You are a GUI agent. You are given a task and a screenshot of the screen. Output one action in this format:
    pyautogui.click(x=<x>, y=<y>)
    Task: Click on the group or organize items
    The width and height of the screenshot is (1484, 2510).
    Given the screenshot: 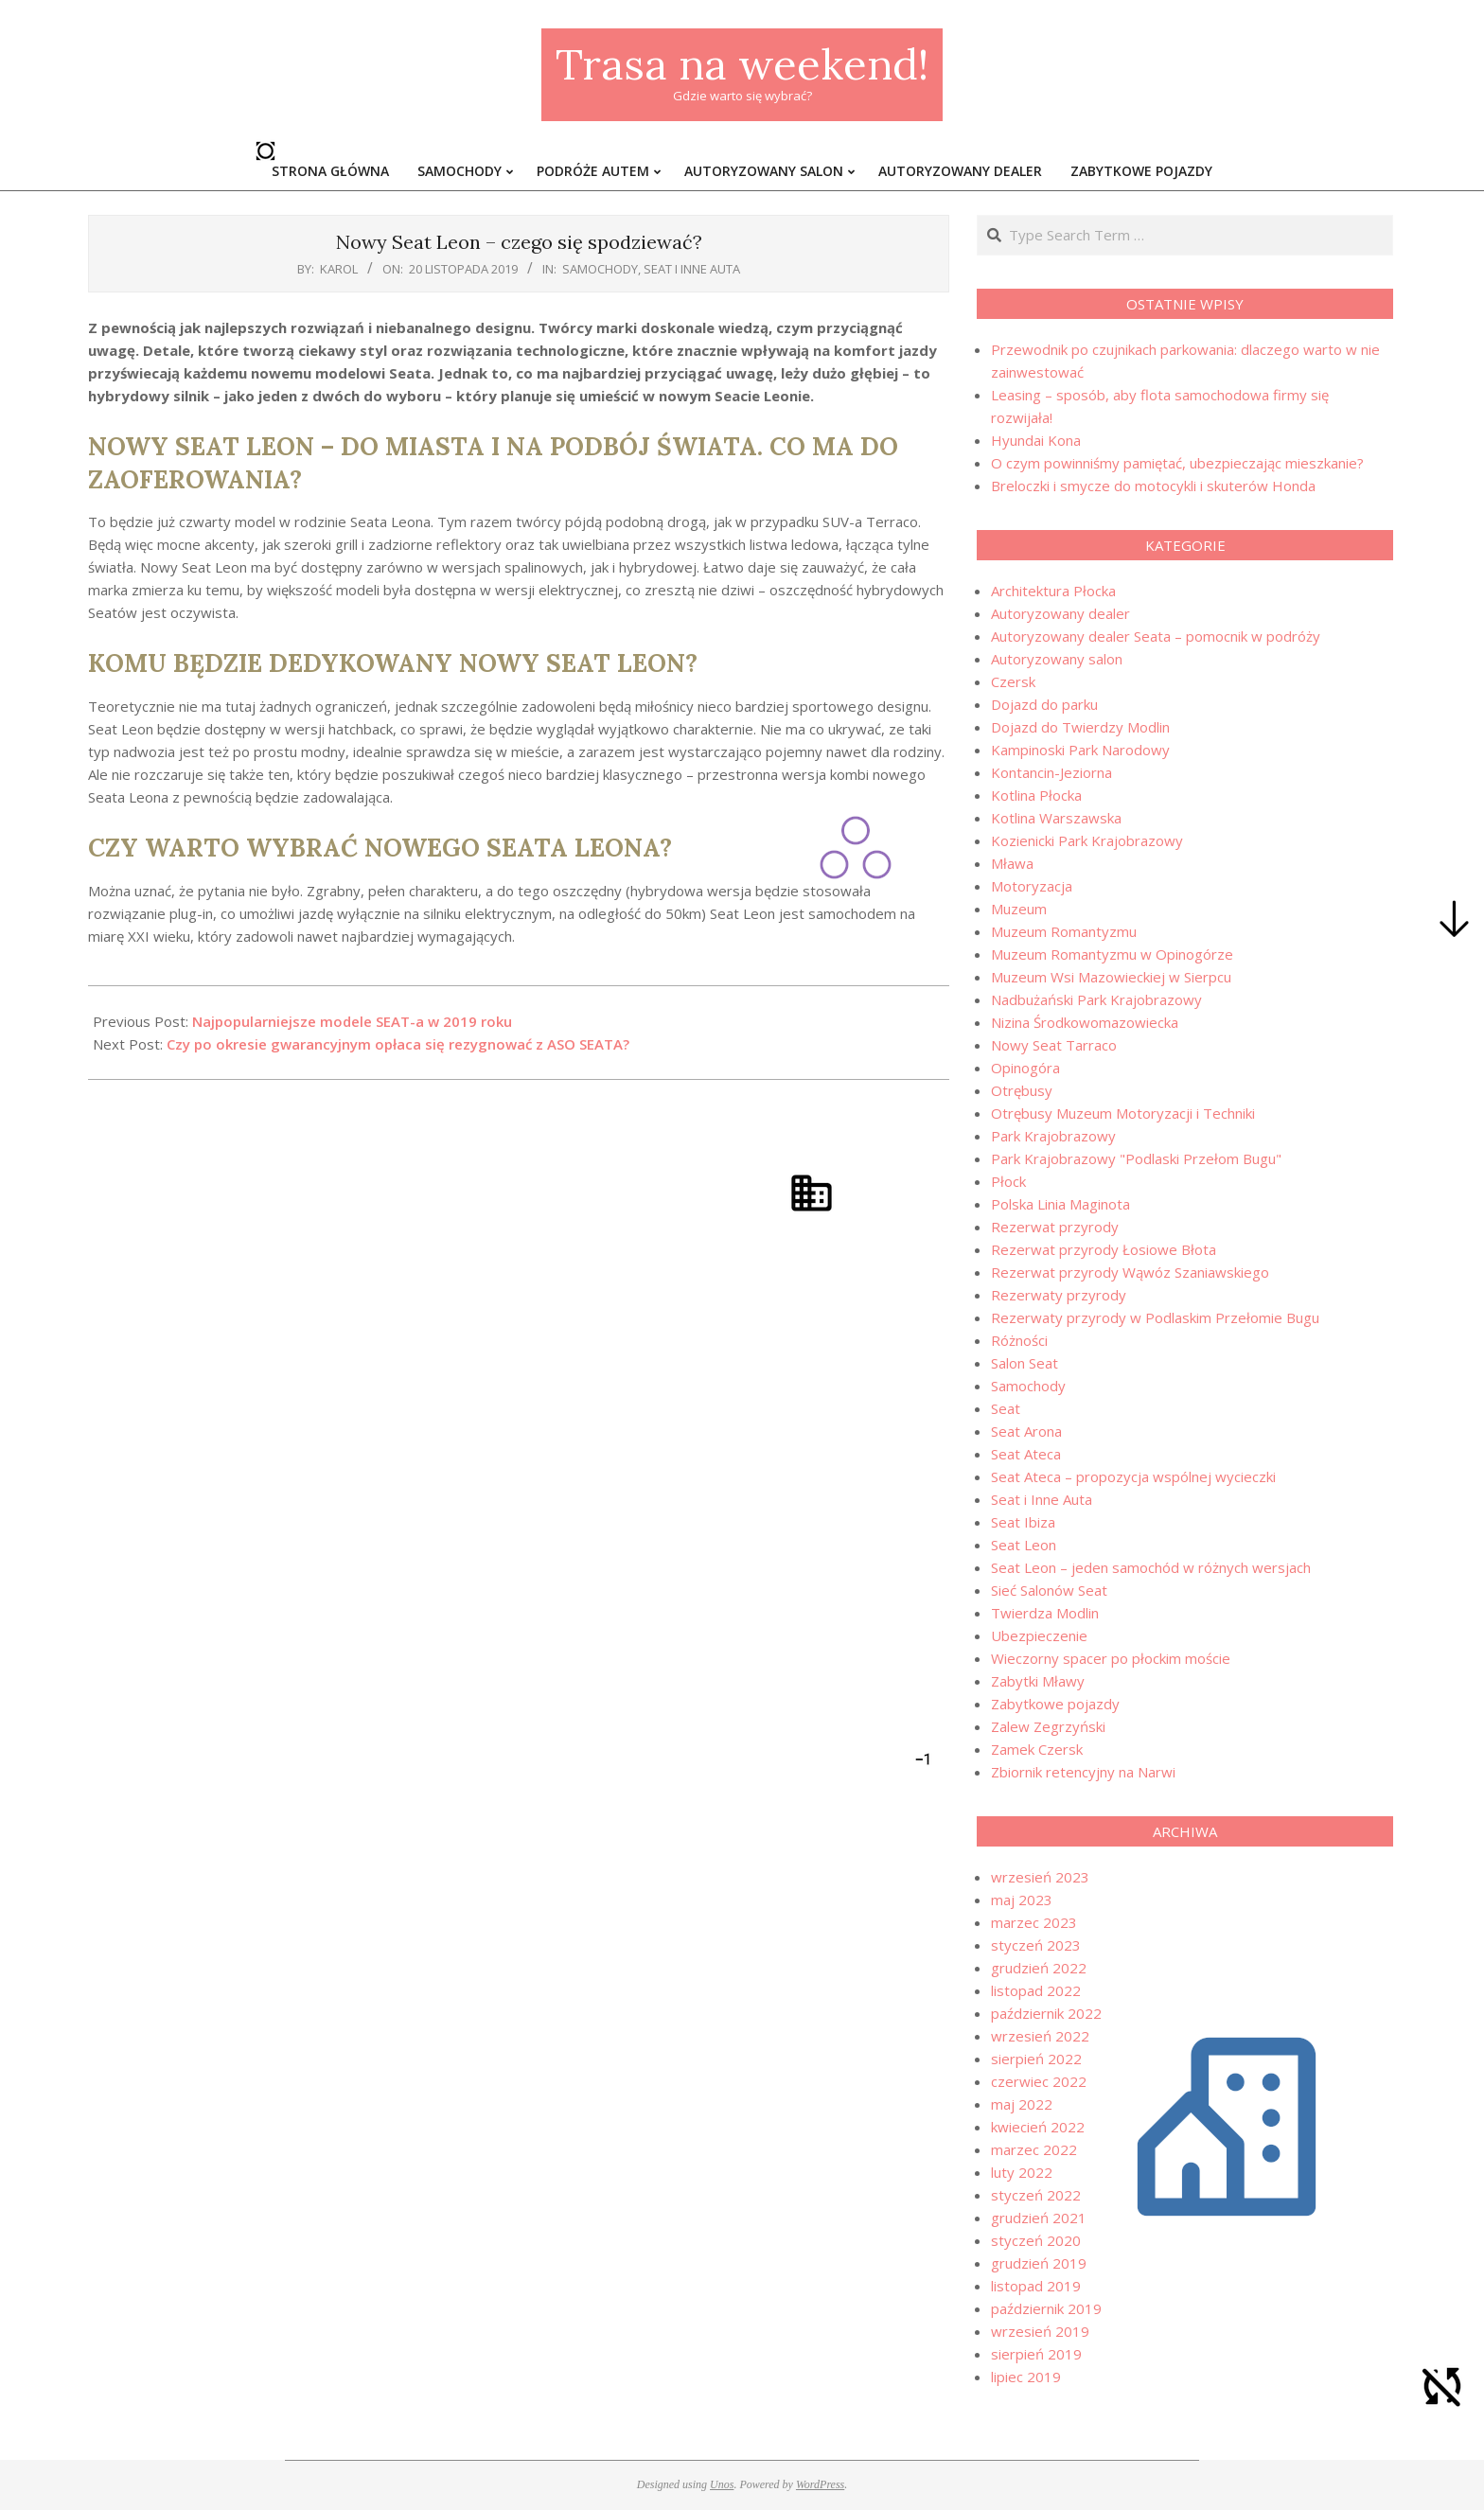 What is the action you would take?
    pyautogui.click(x=856, y=849)
    